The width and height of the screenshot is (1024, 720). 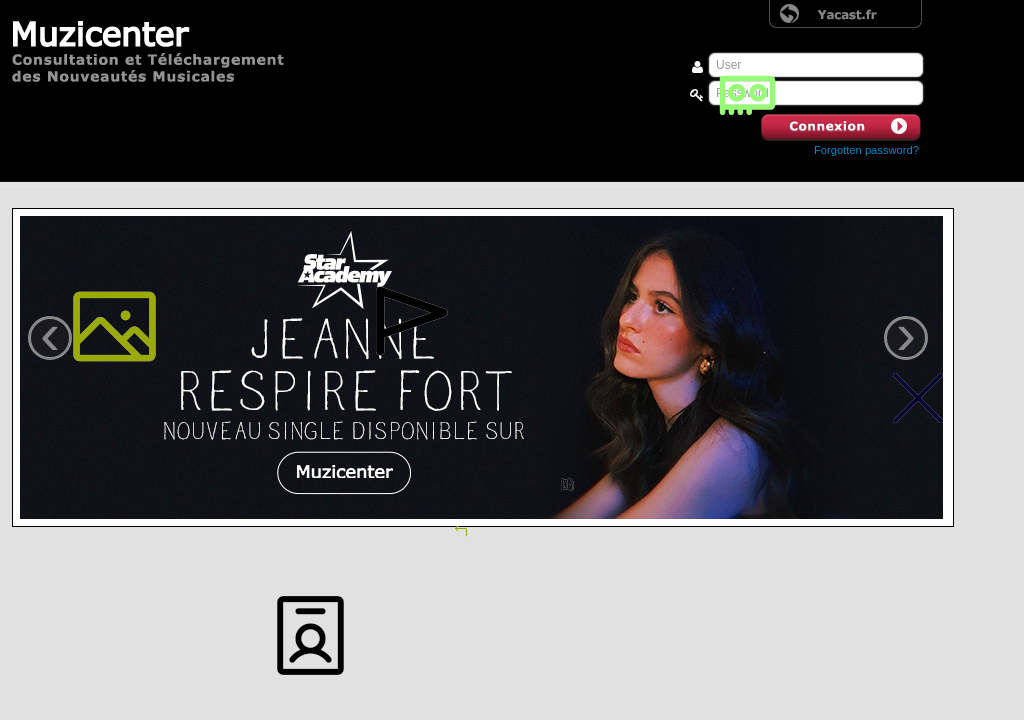 I want to click on view user profile or identity information, so click(x=310, y=635).